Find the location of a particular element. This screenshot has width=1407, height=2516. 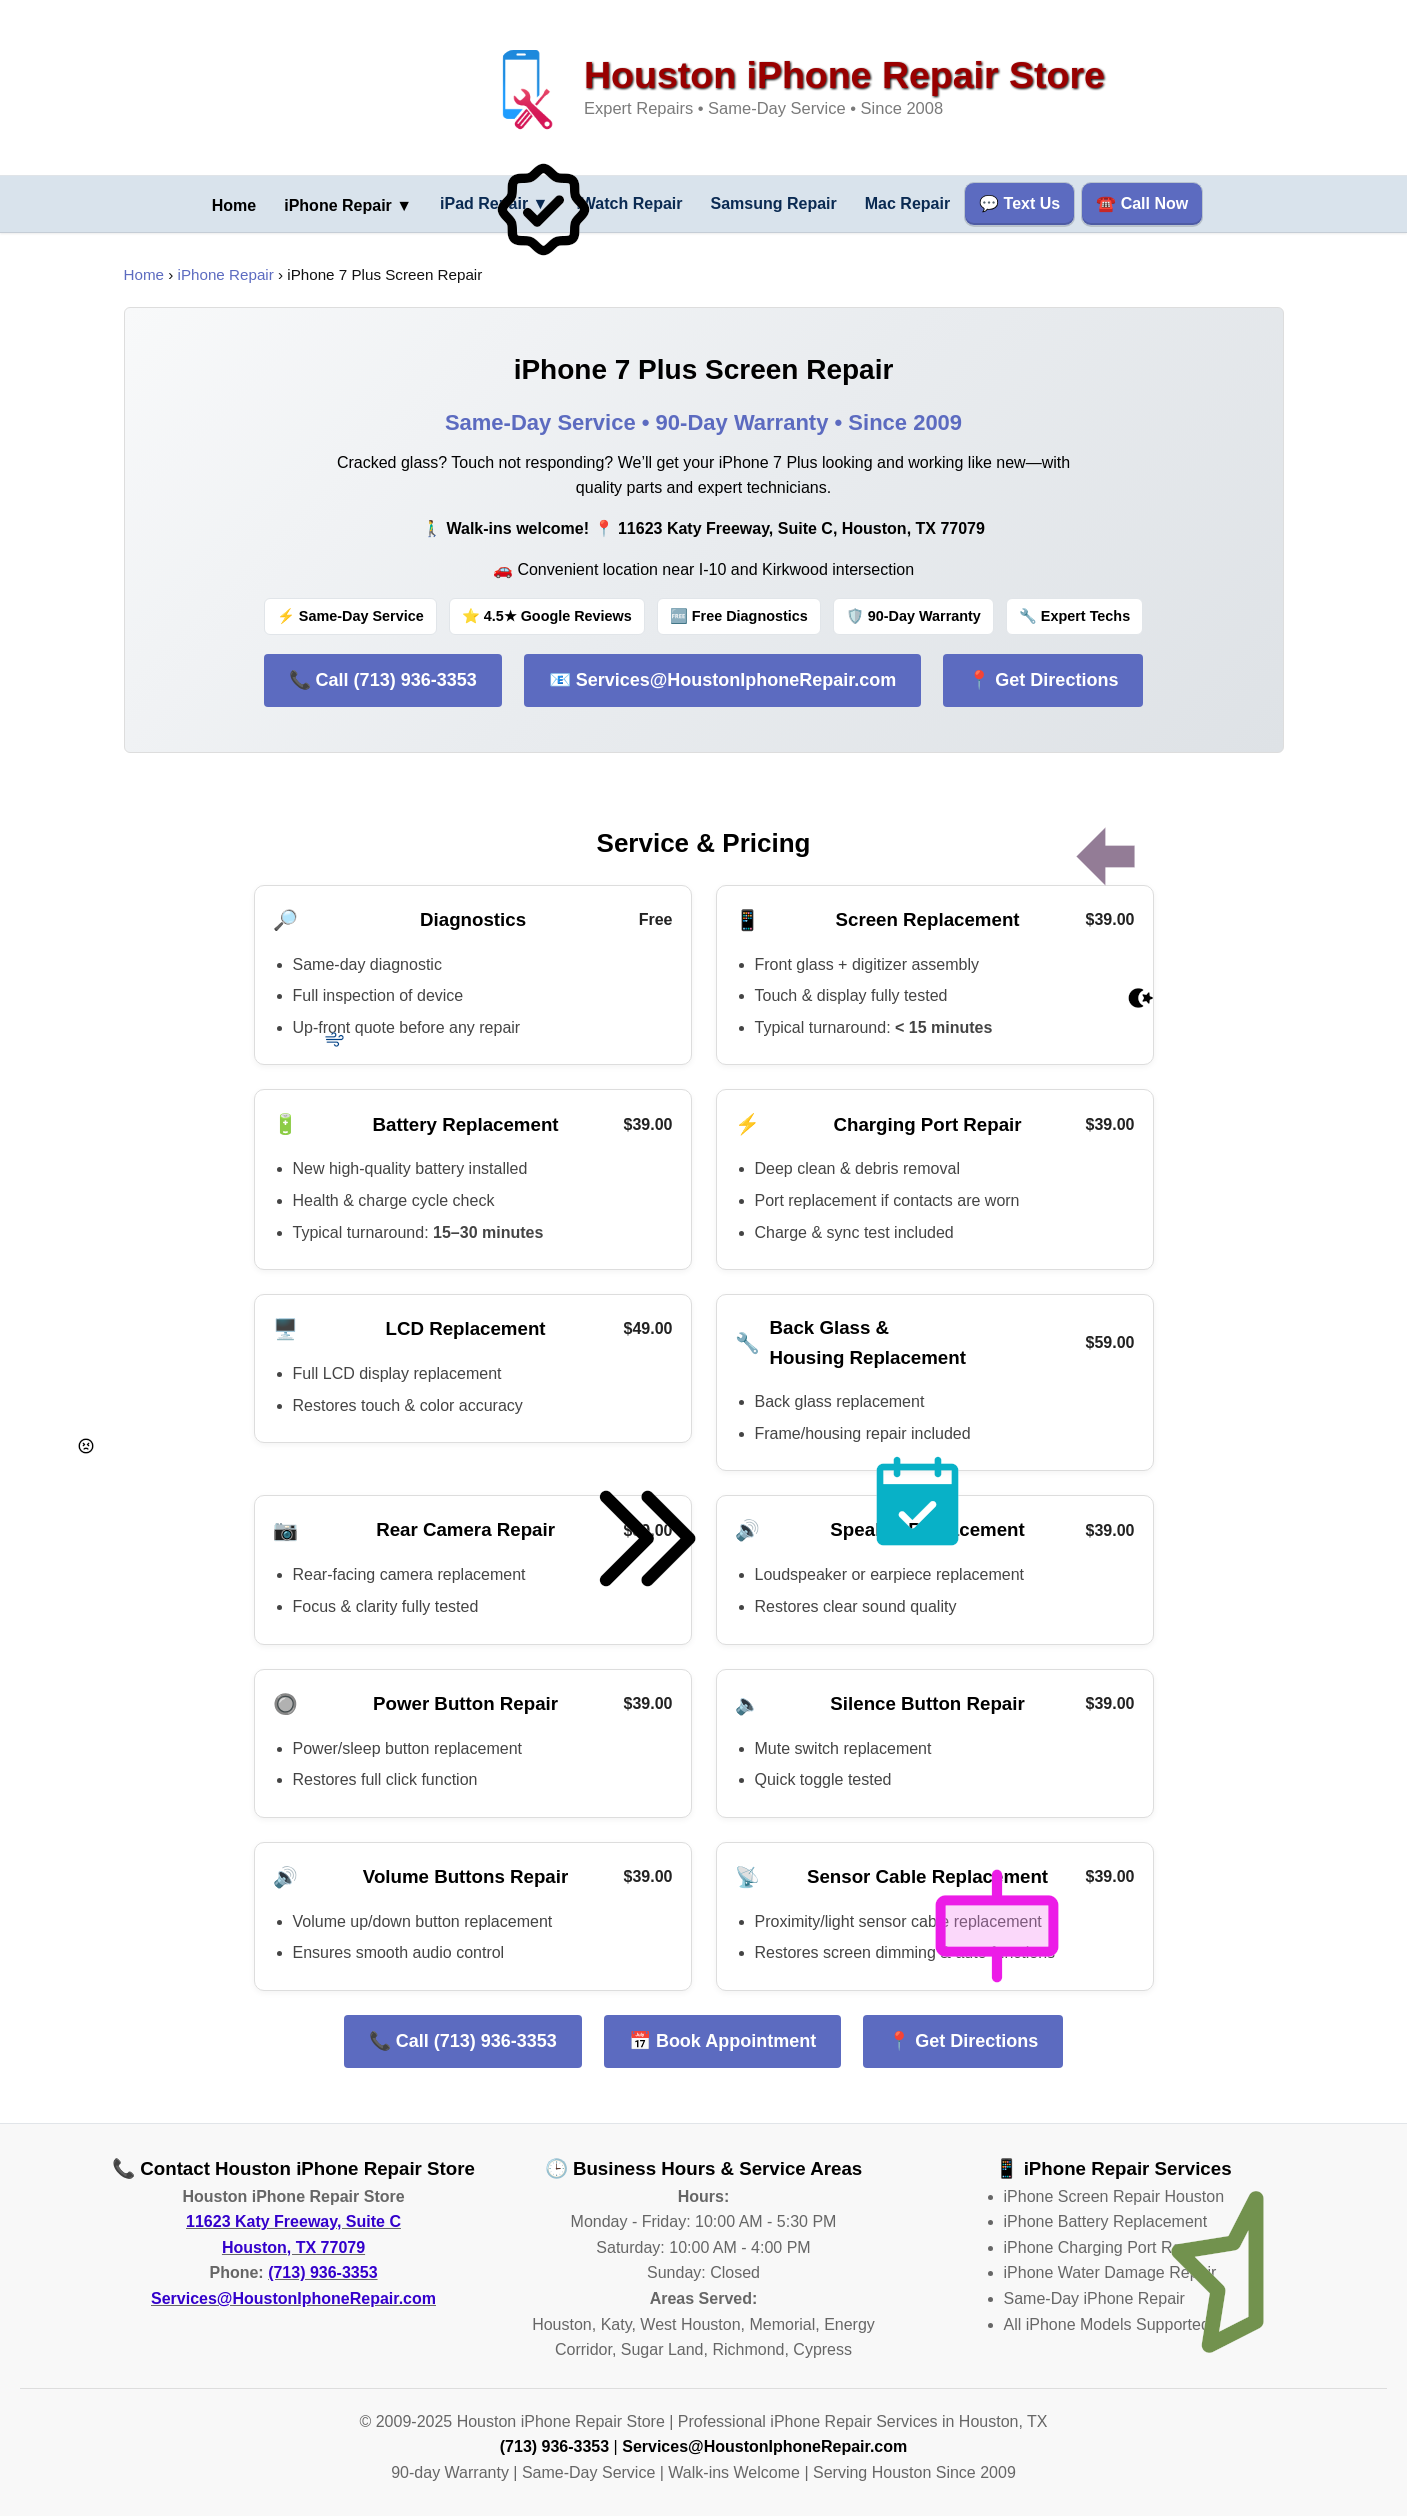

indicates a partial rating or half-star score is located at coordinates (1258, 2277).